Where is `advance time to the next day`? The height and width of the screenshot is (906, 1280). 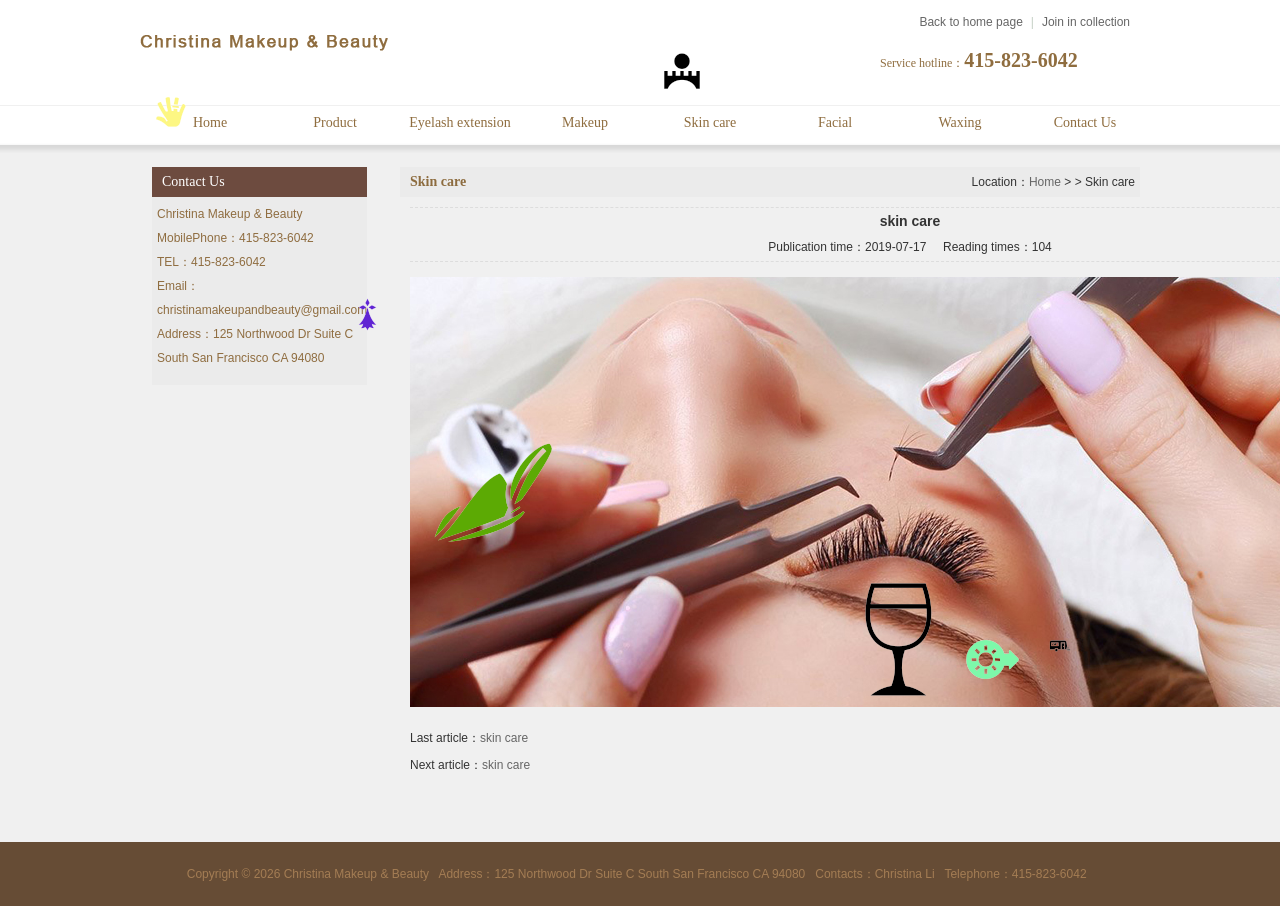
advance time to the next day is located at coordinates (992, 659).